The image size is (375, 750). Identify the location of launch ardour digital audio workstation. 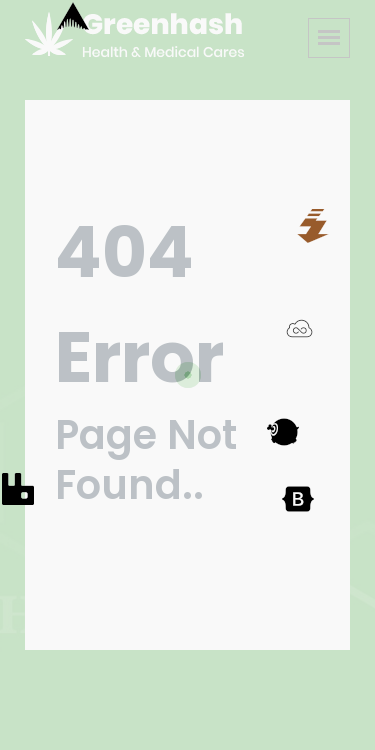
(73, 16).